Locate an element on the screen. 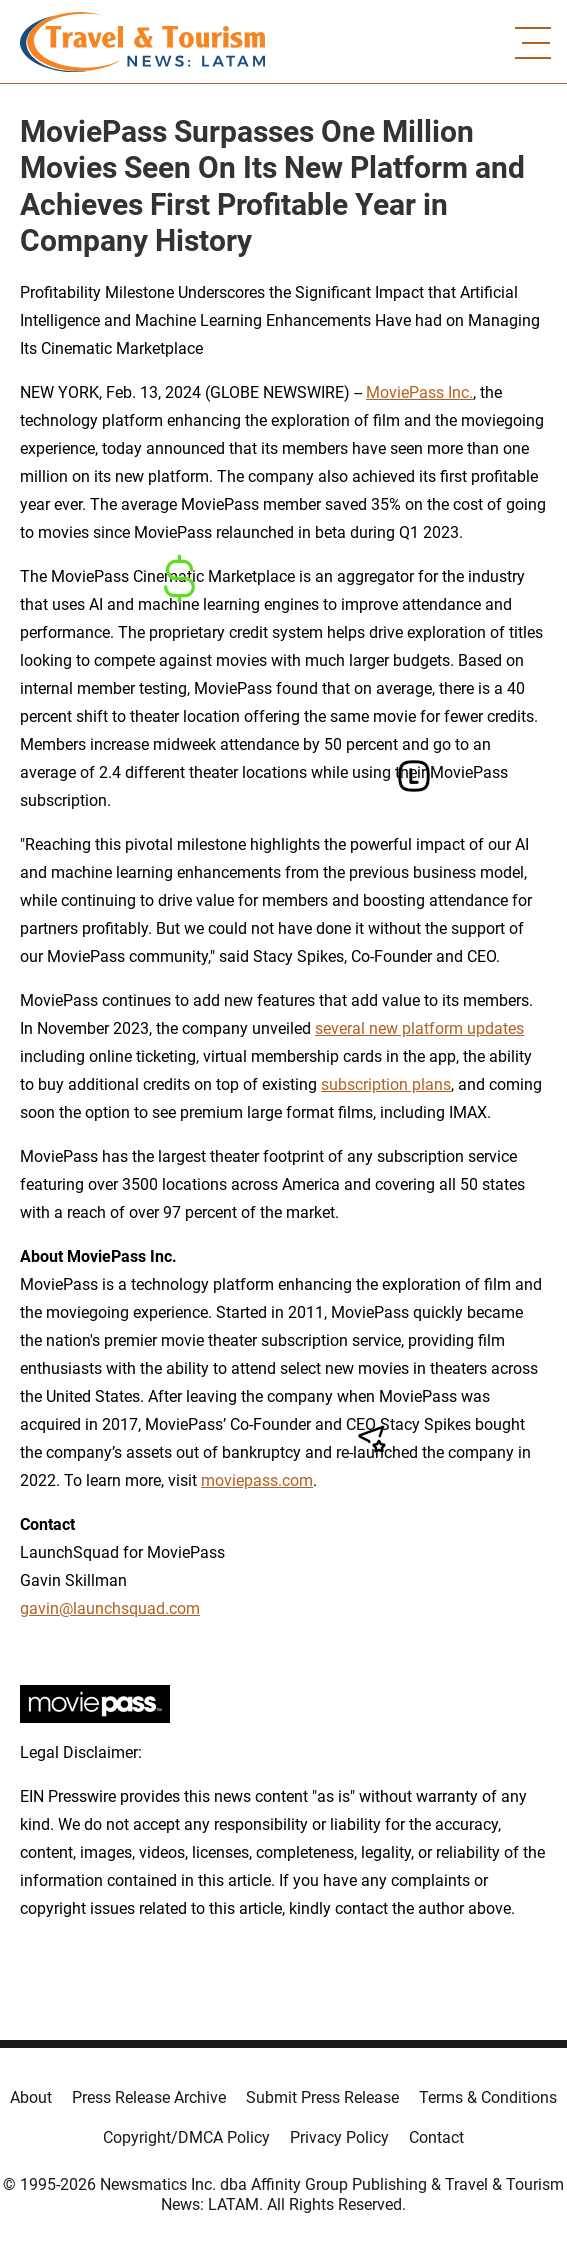 This screenshot has height=2255, width=567. mark a location as favorite is located at coordinates (371, 1438).